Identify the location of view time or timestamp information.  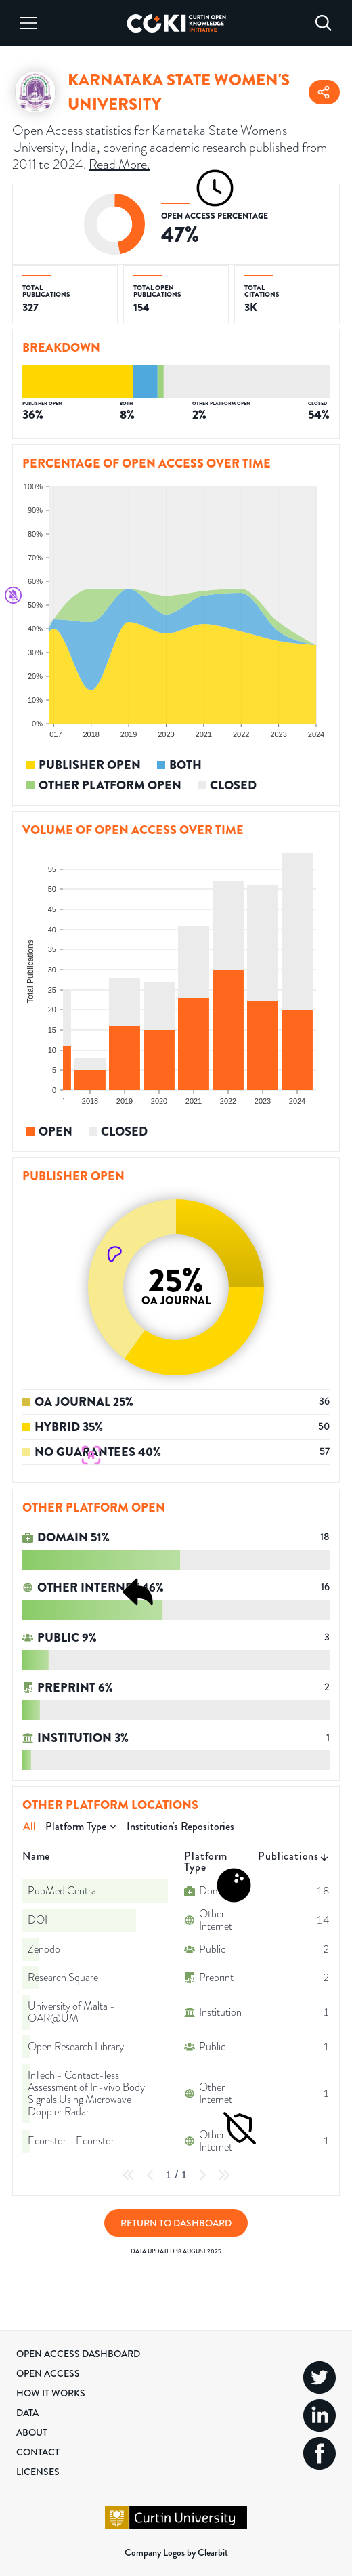
(215, 188).